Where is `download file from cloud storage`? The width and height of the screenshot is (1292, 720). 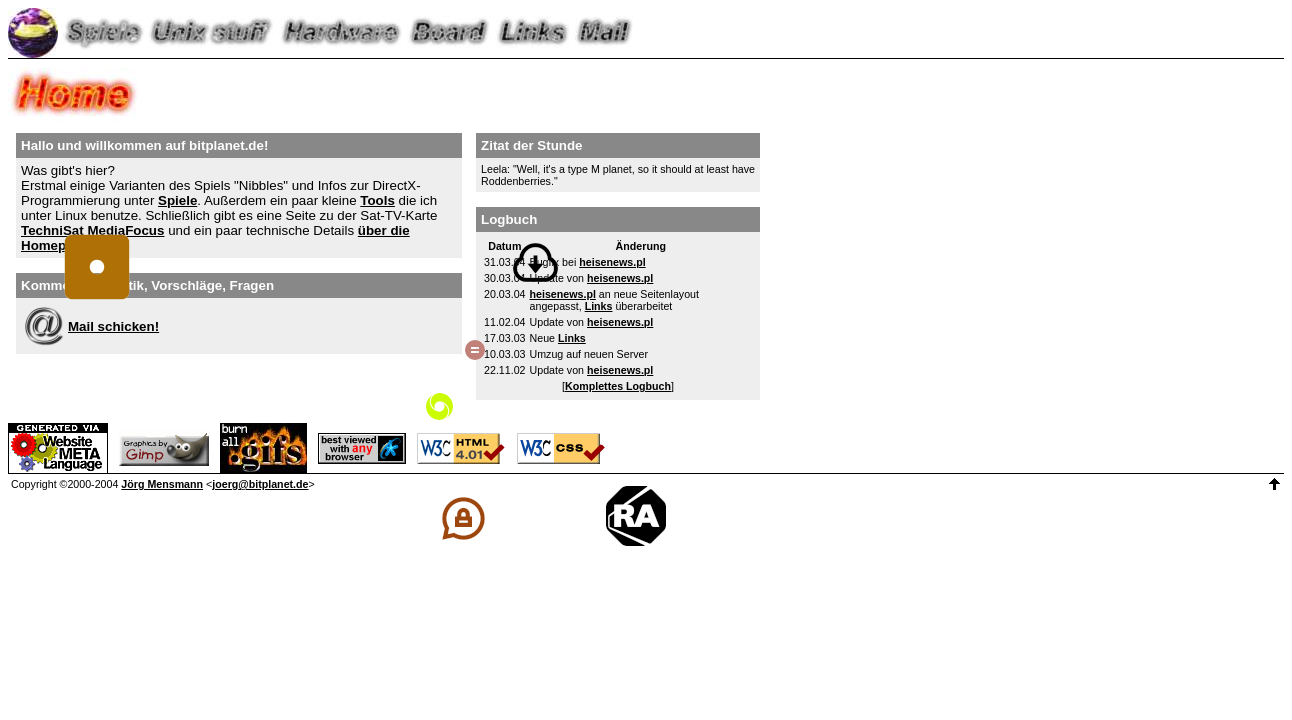 download file from cloud storage is located at coordinates (535, 263).